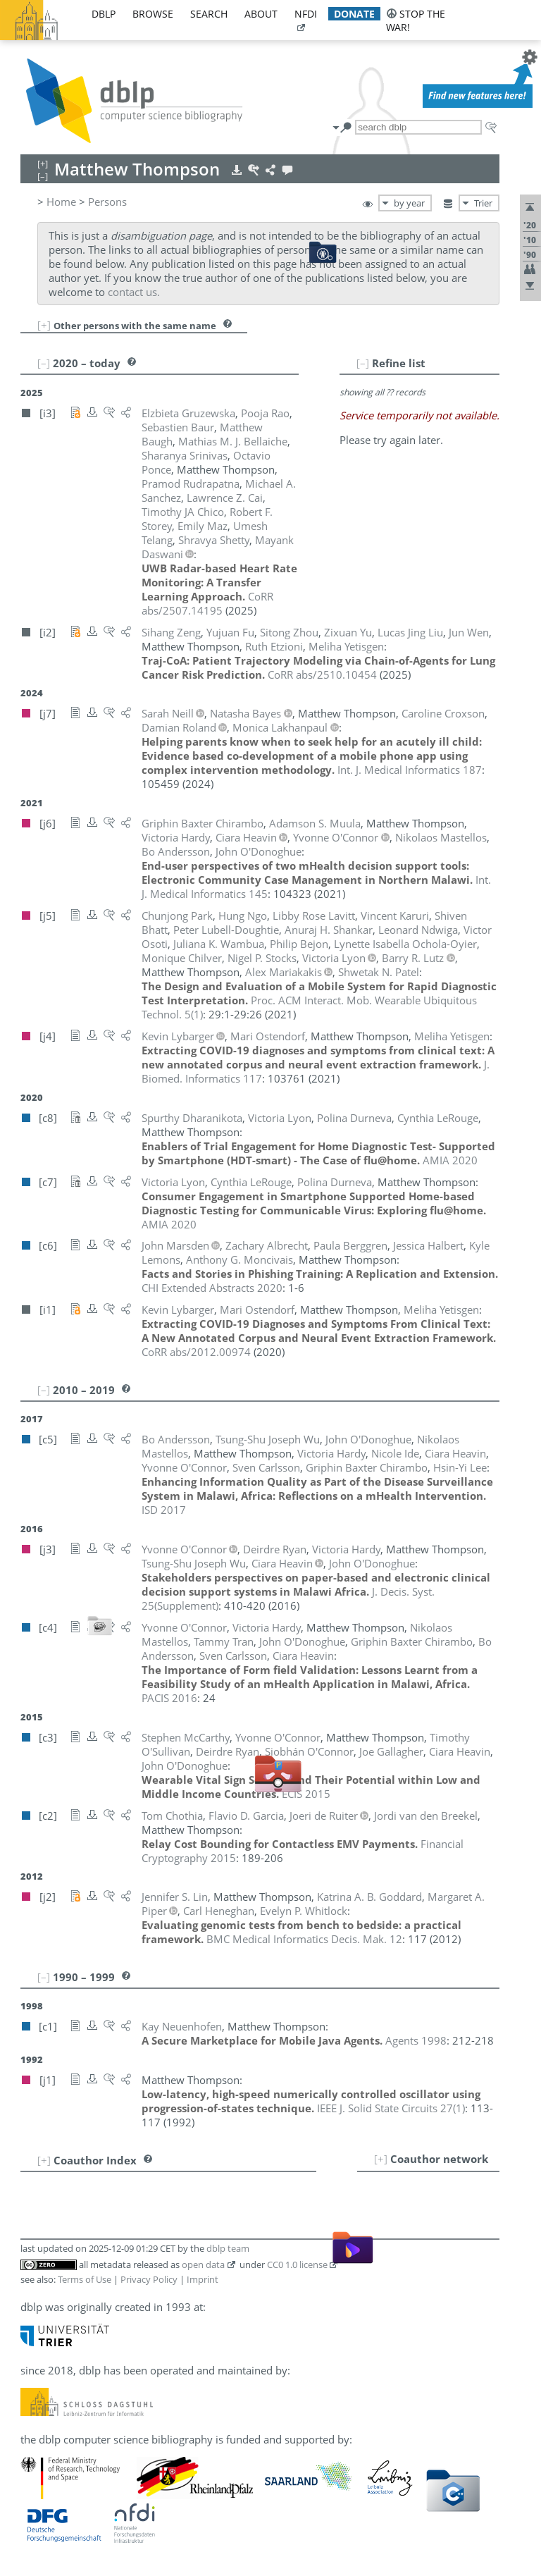 The image size is (541, 2576). What do you see at coordinates (453, 2492) in the screenshot?
I see `open folder containing C++ project files` at bounding box center [453, 2492].